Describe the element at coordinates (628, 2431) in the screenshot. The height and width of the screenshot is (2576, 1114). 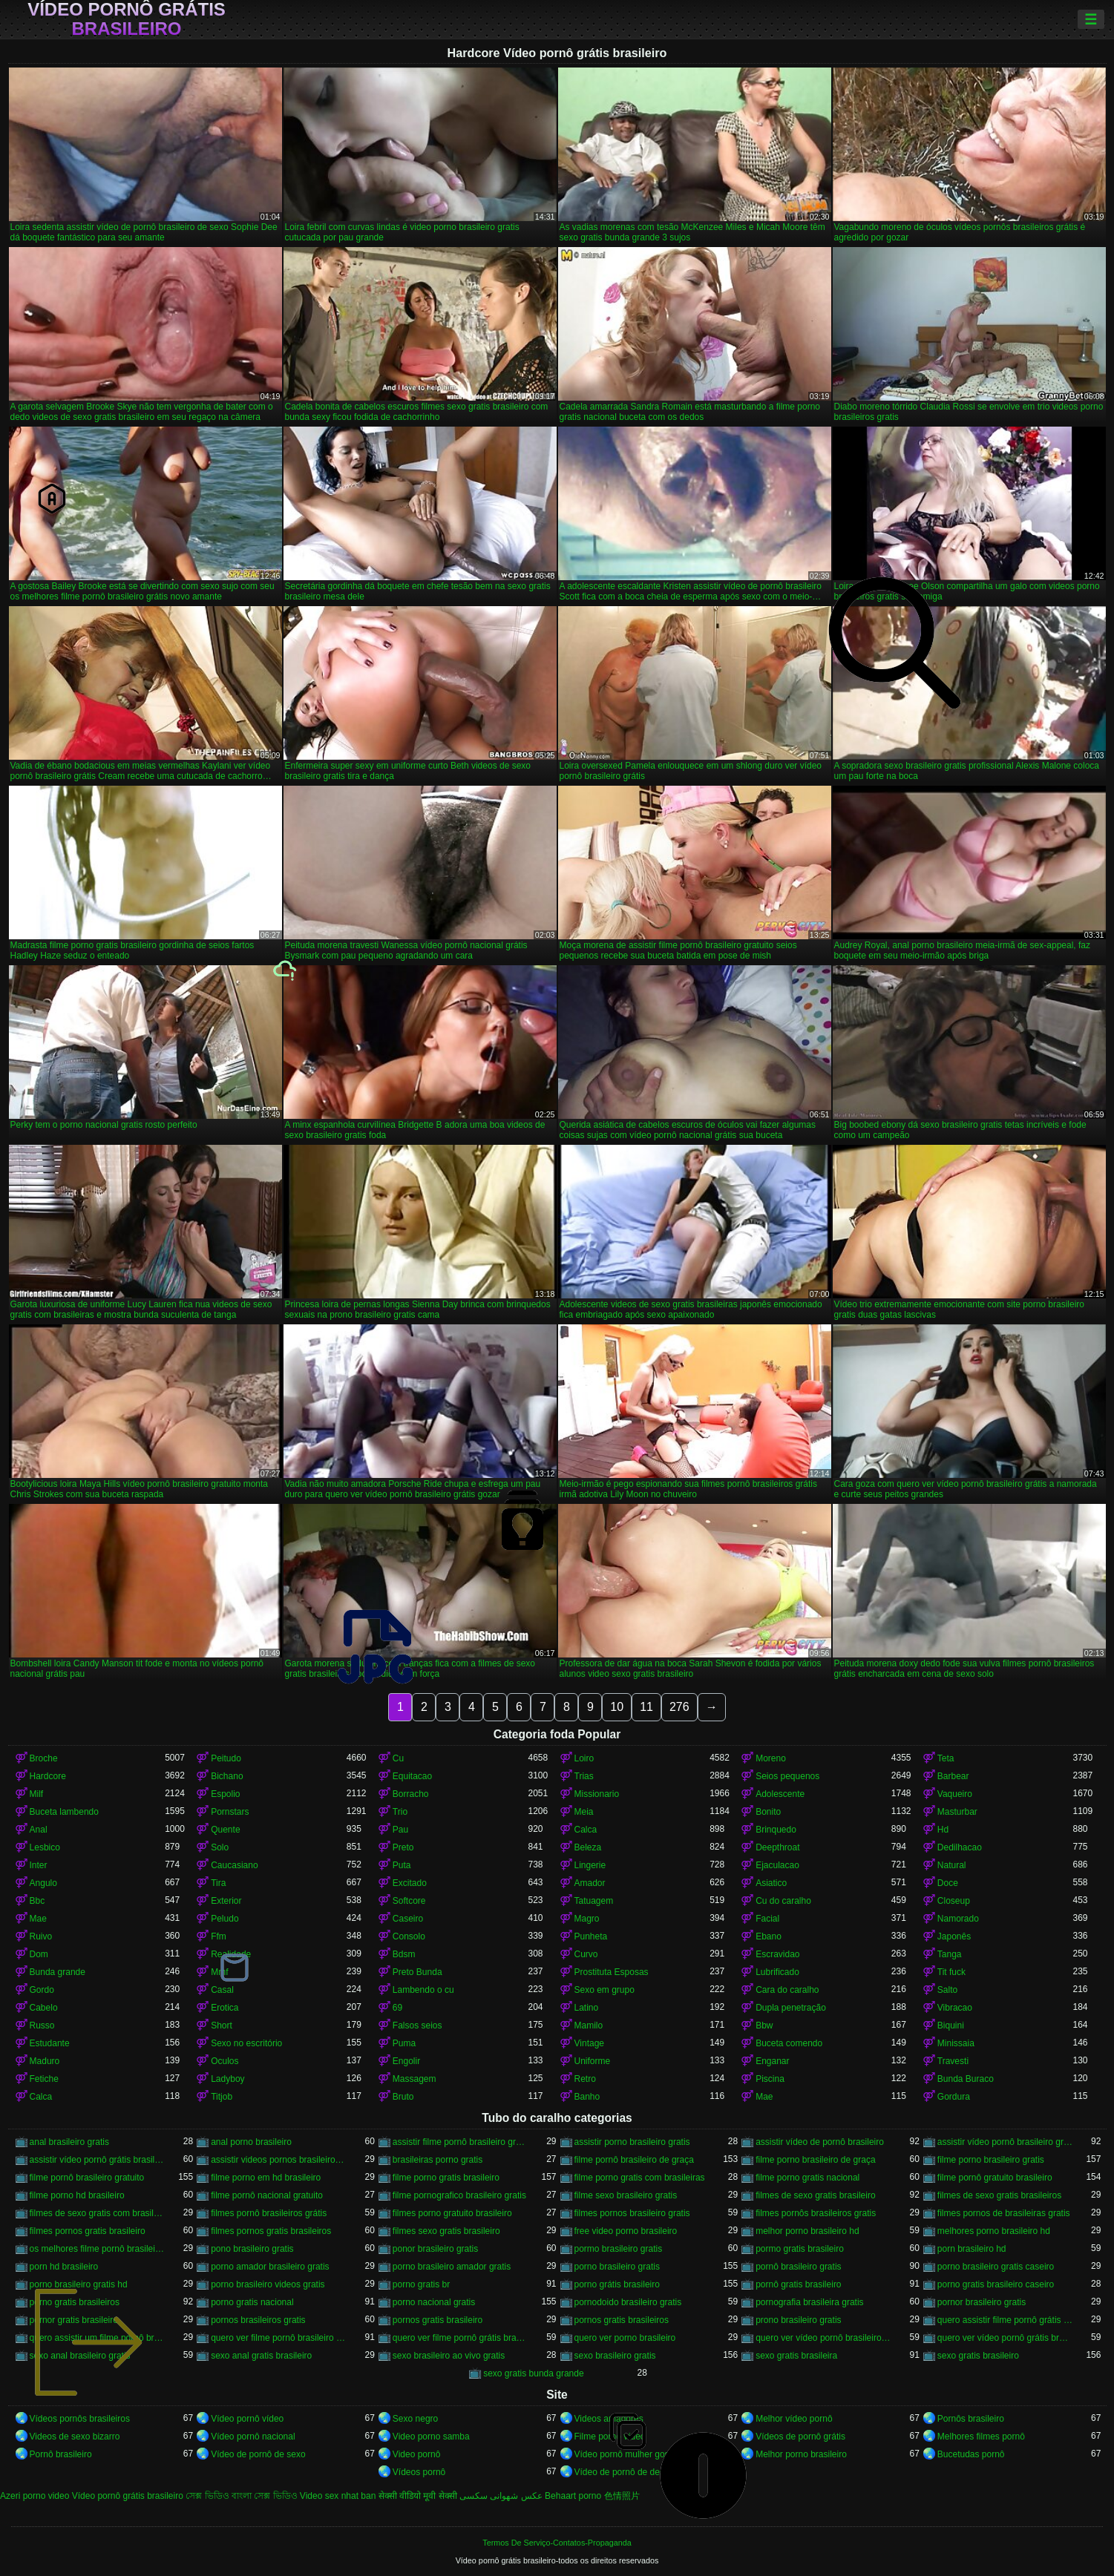
I see `content copied successfully to clipboard` at that location.